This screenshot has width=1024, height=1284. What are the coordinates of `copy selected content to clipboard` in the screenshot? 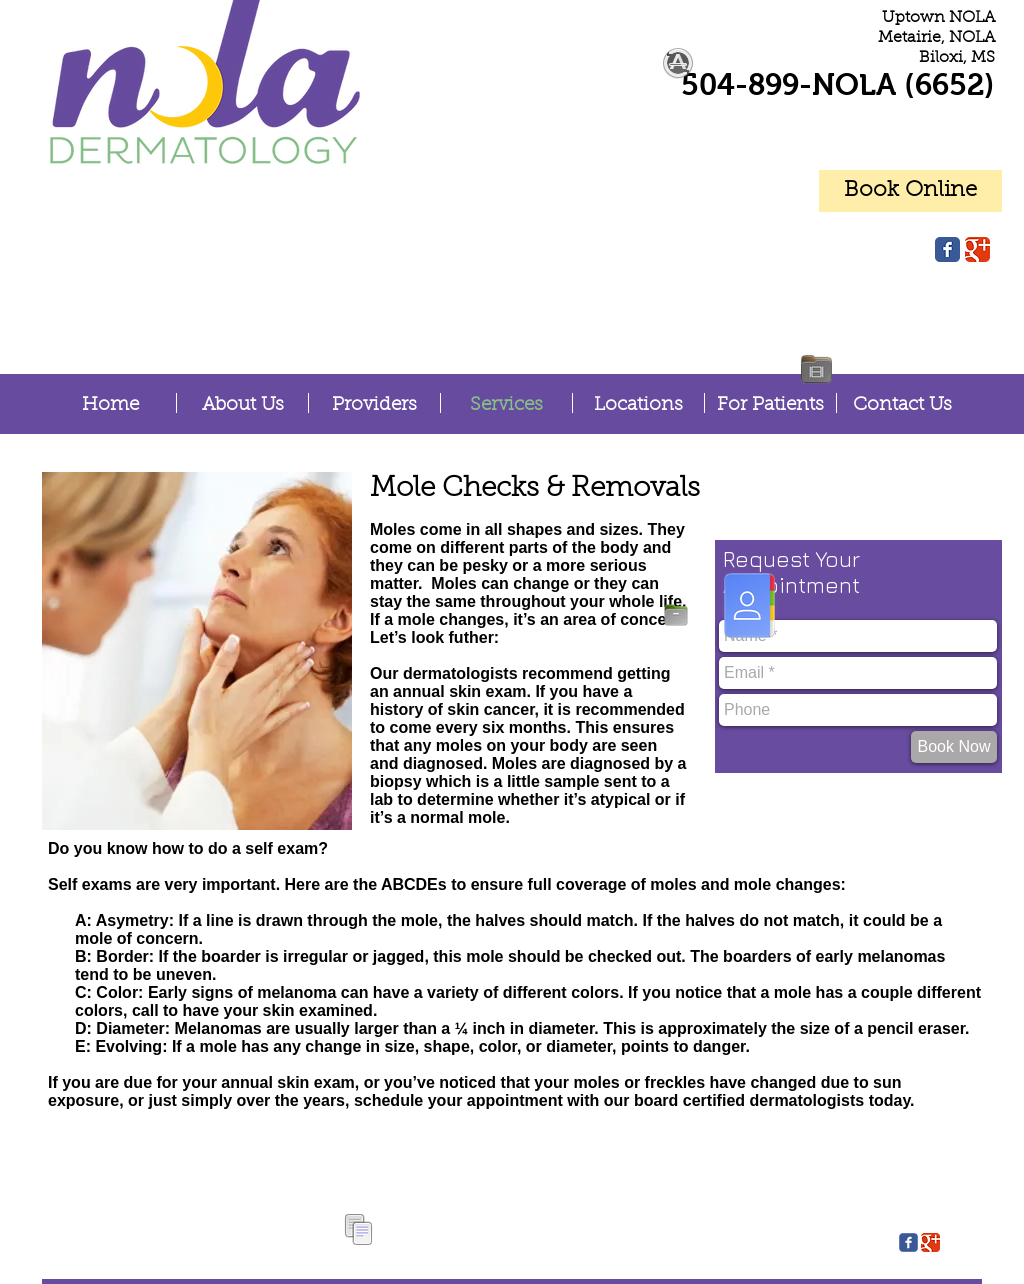 It's located at (358, 1229).